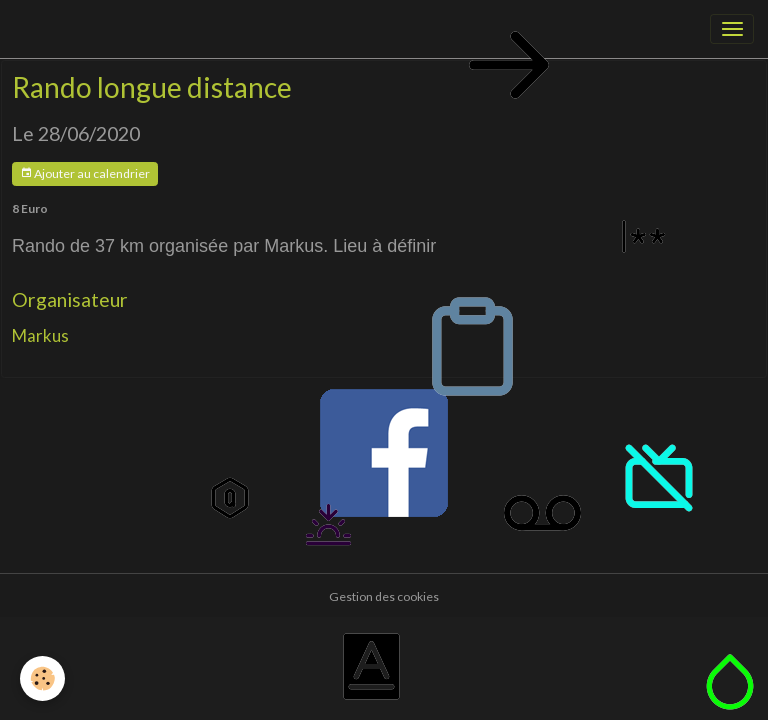 The width and height of the screenshot is (768, 720). Describe the element at coordinates (472, 346) in the screenshot. I see `copy to clipboard` at that location.